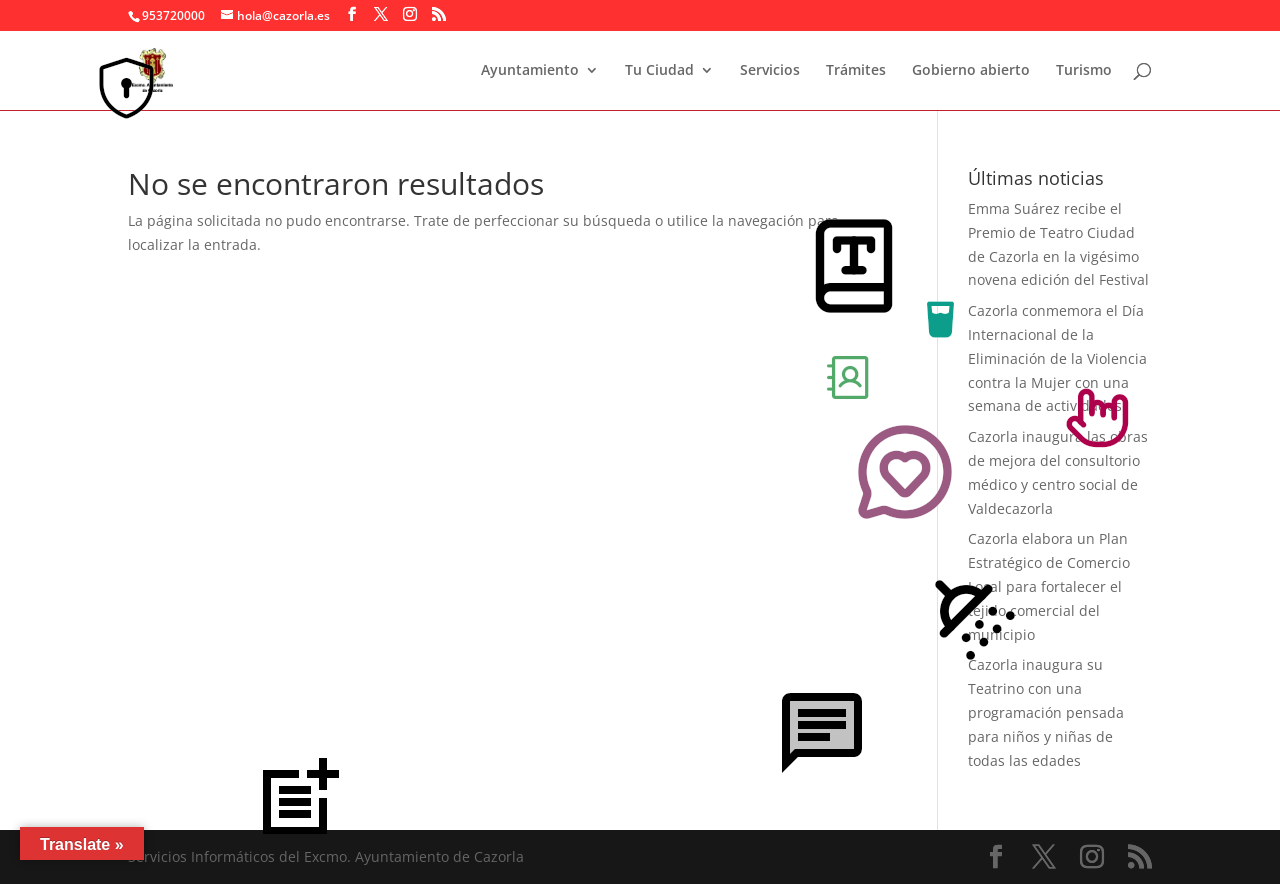 The height and width of the screenshot is (884, 1280). What do you see at coordinates (126, 87) in the screenshot?
I see `view security or privacy settings` at bounding box center [126, 87].